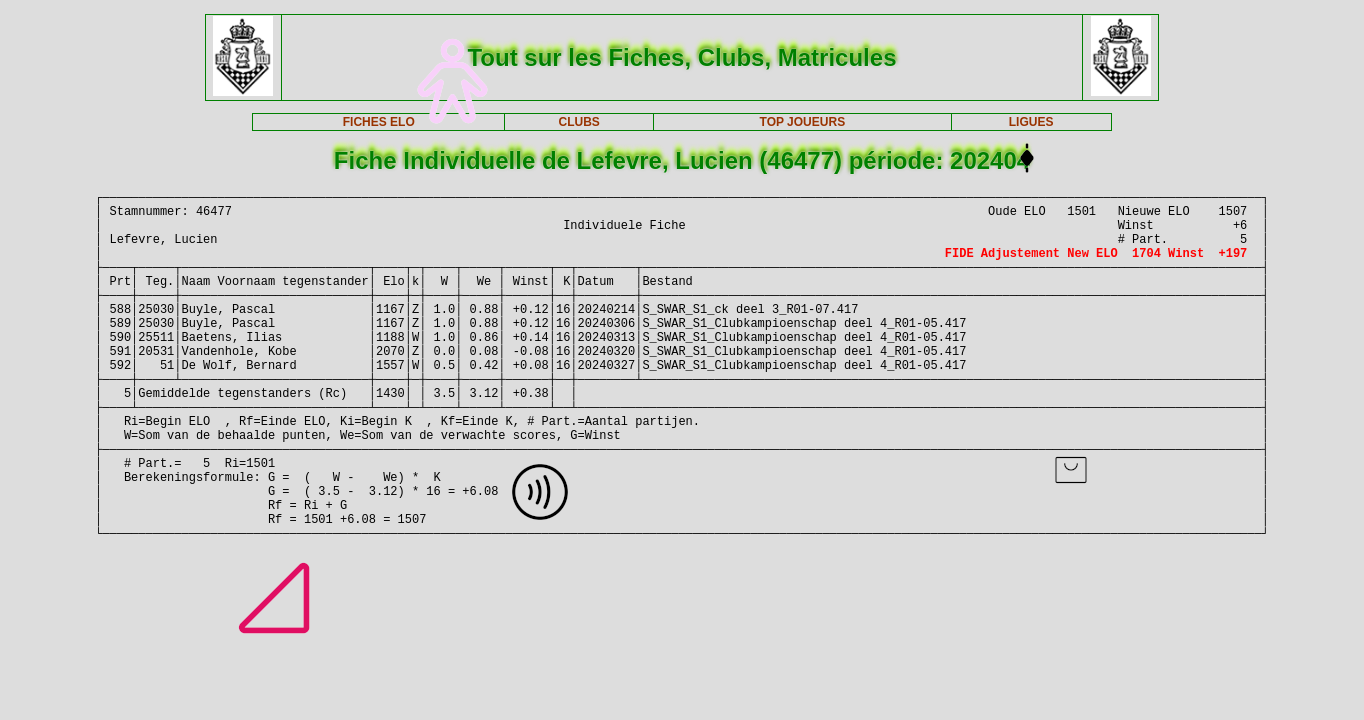  What do you see at coordinates (452, 82) in the screenshot?
I see `view your profile` at bounding box center [452, 82].